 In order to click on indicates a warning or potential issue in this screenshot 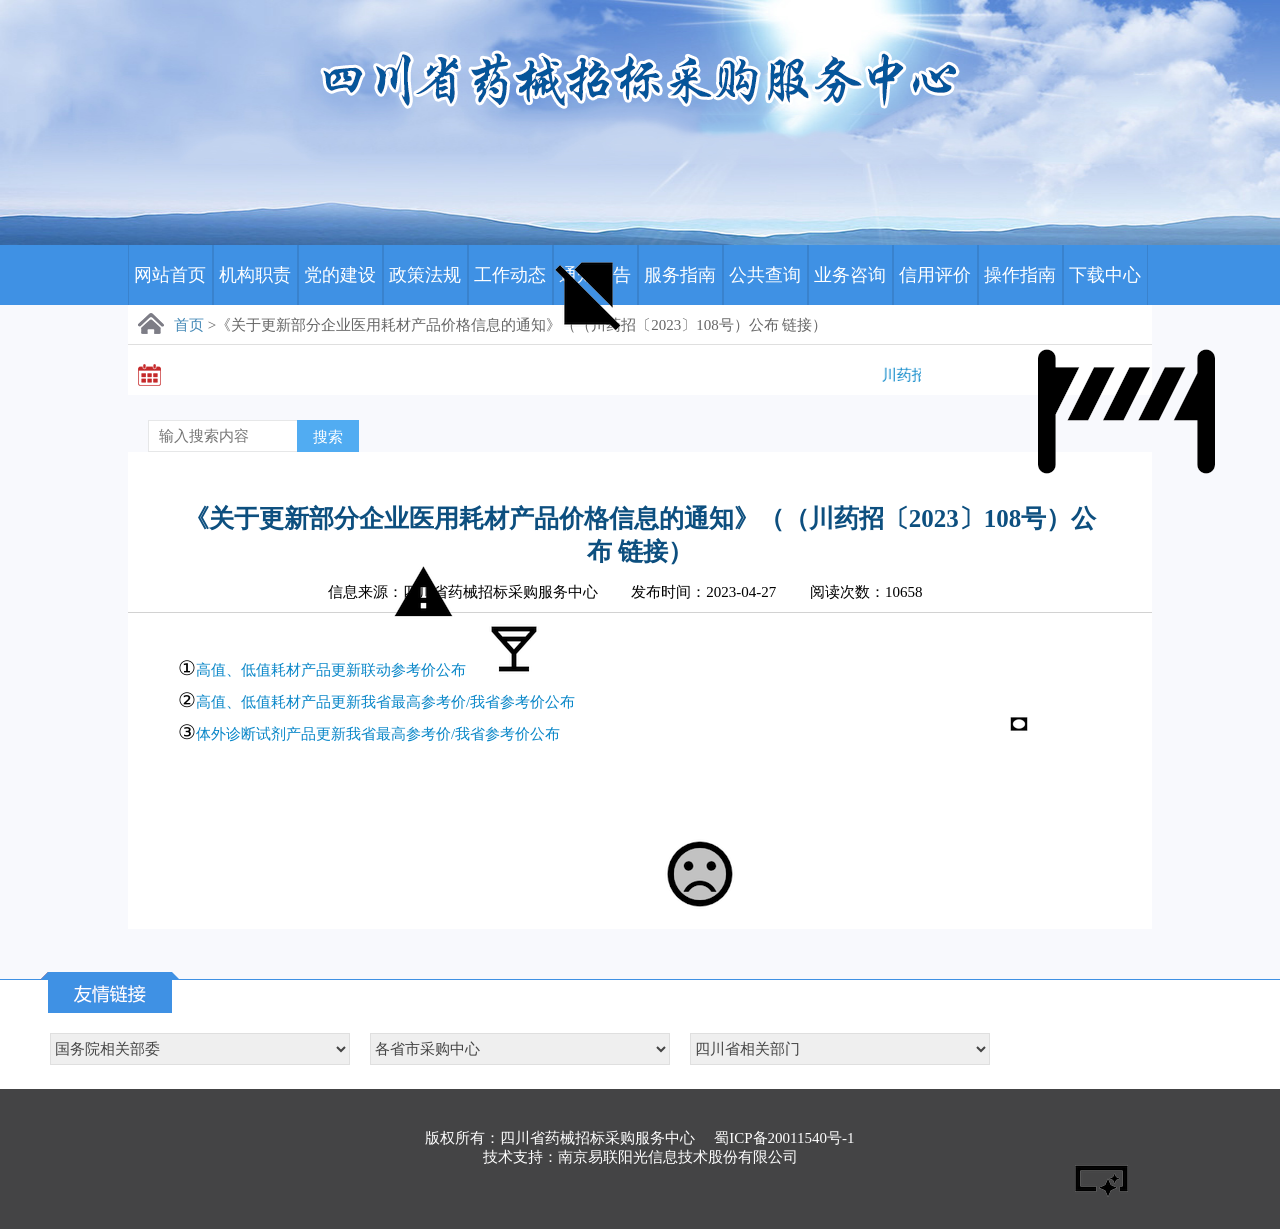, I will do `click(423, 592)`.